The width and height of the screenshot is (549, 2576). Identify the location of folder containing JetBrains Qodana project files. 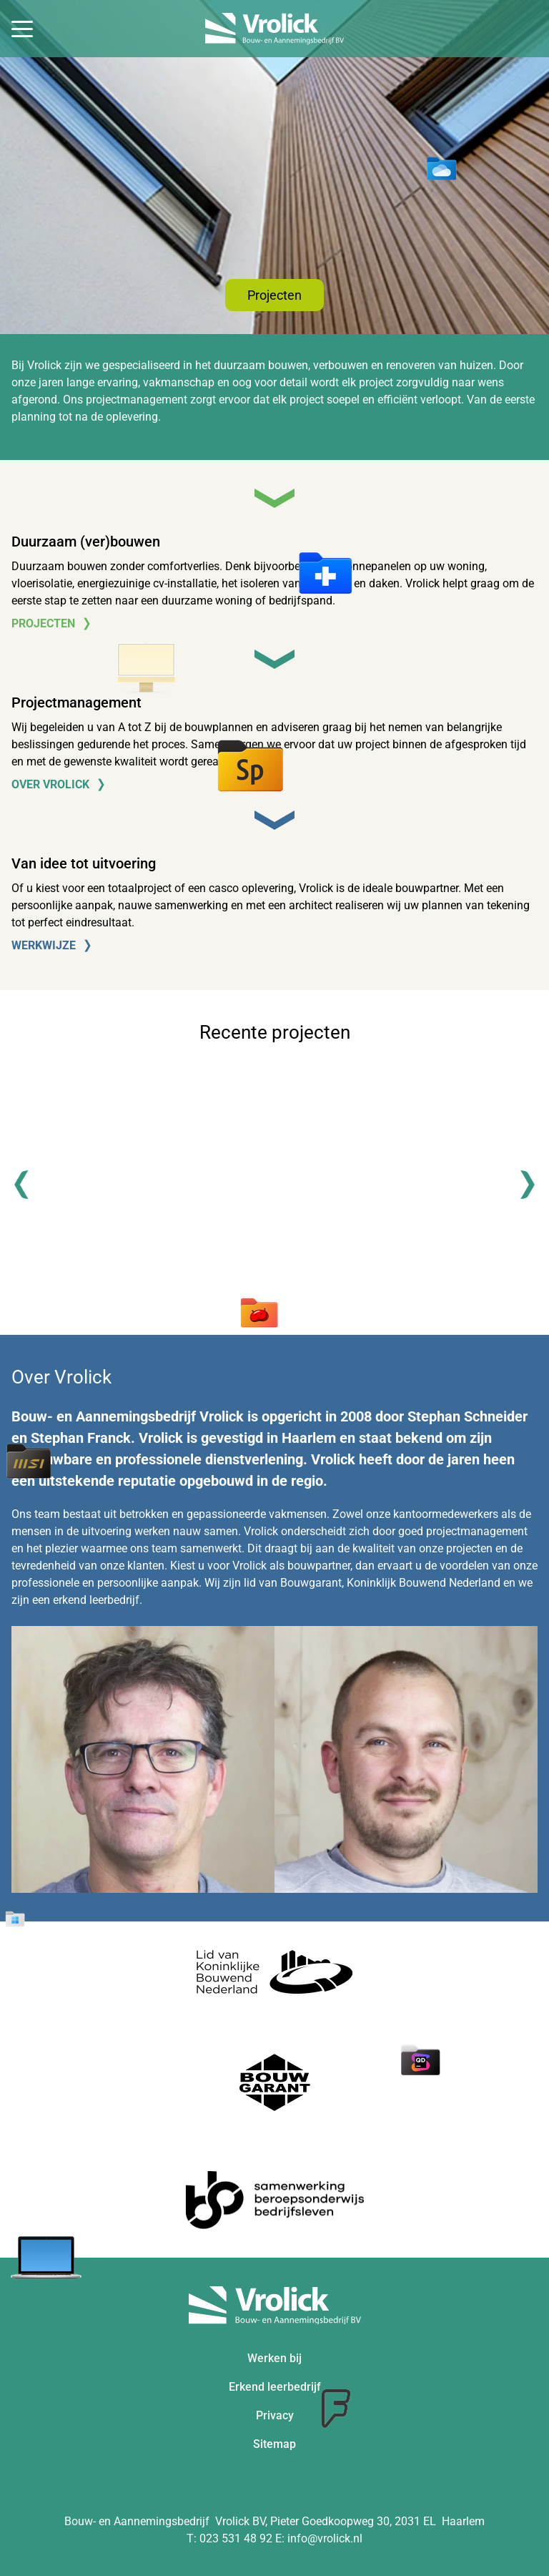
(420, 2061).